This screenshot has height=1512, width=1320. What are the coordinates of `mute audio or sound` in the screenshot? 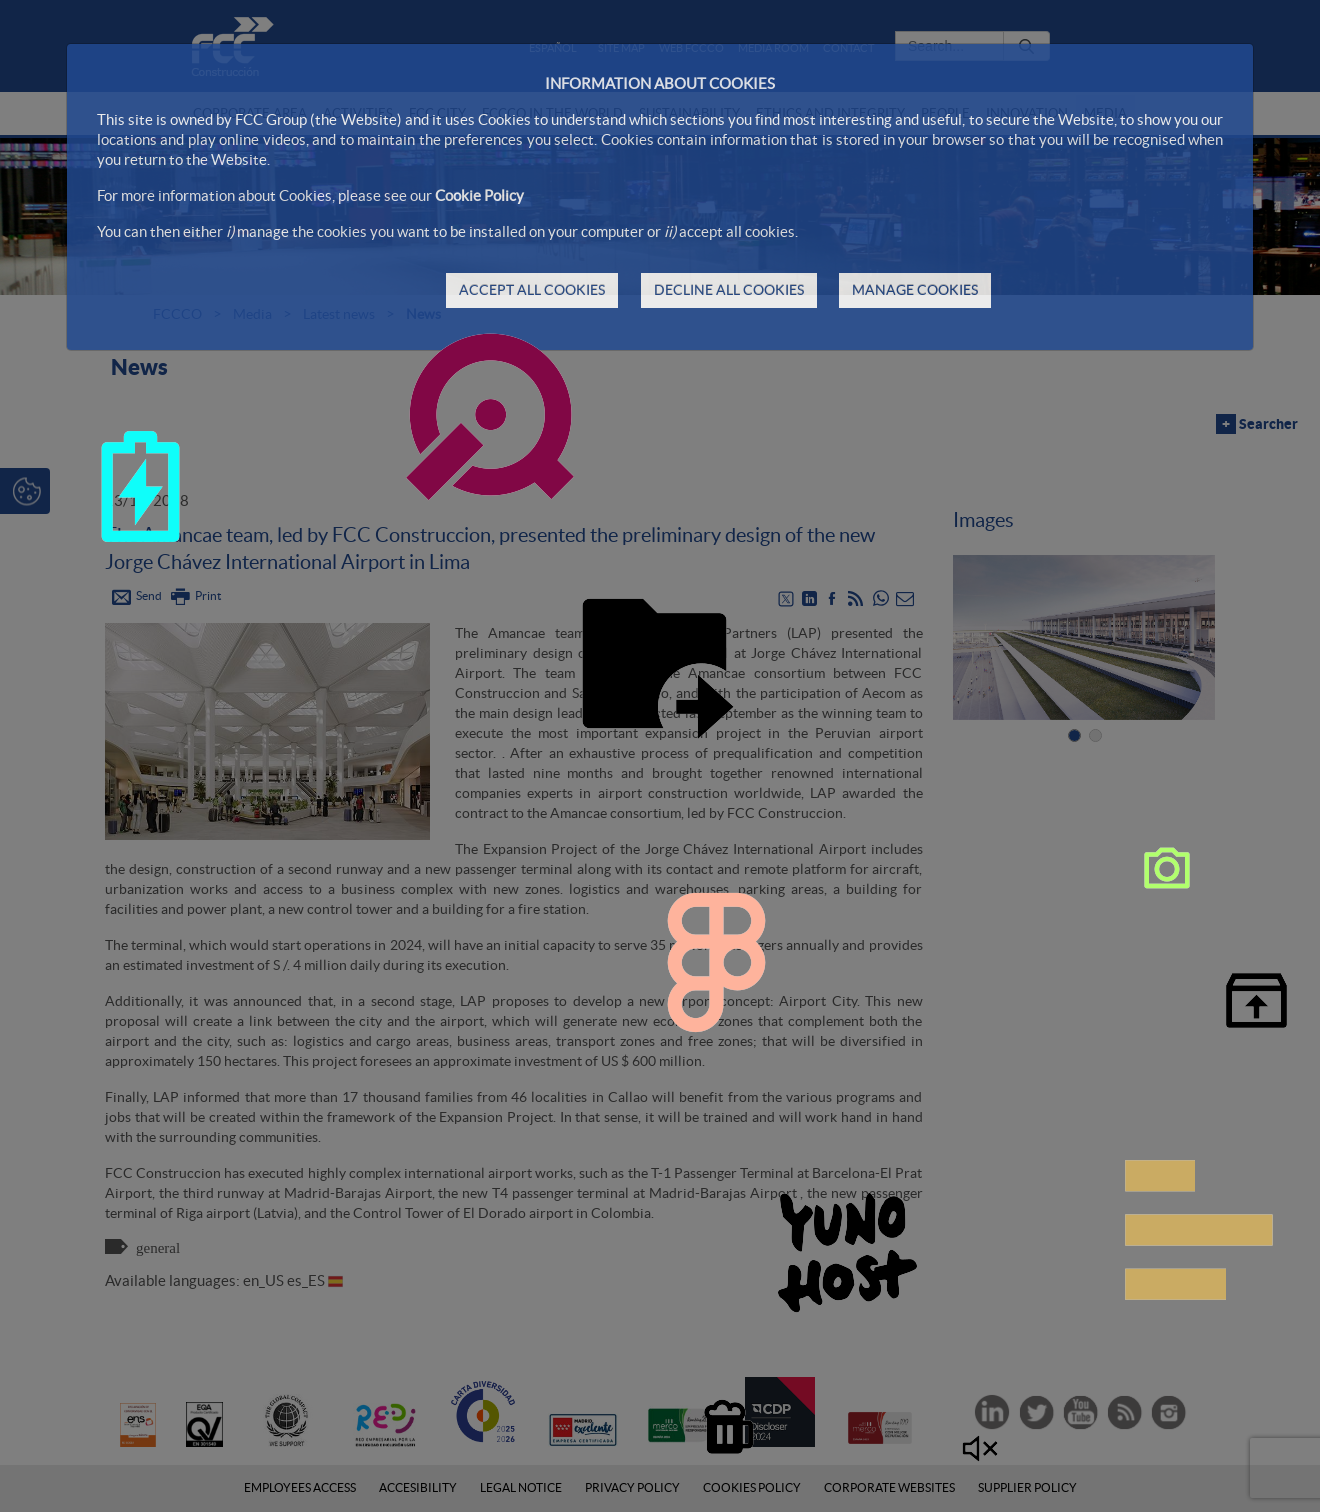 It's located at (979, 1448).